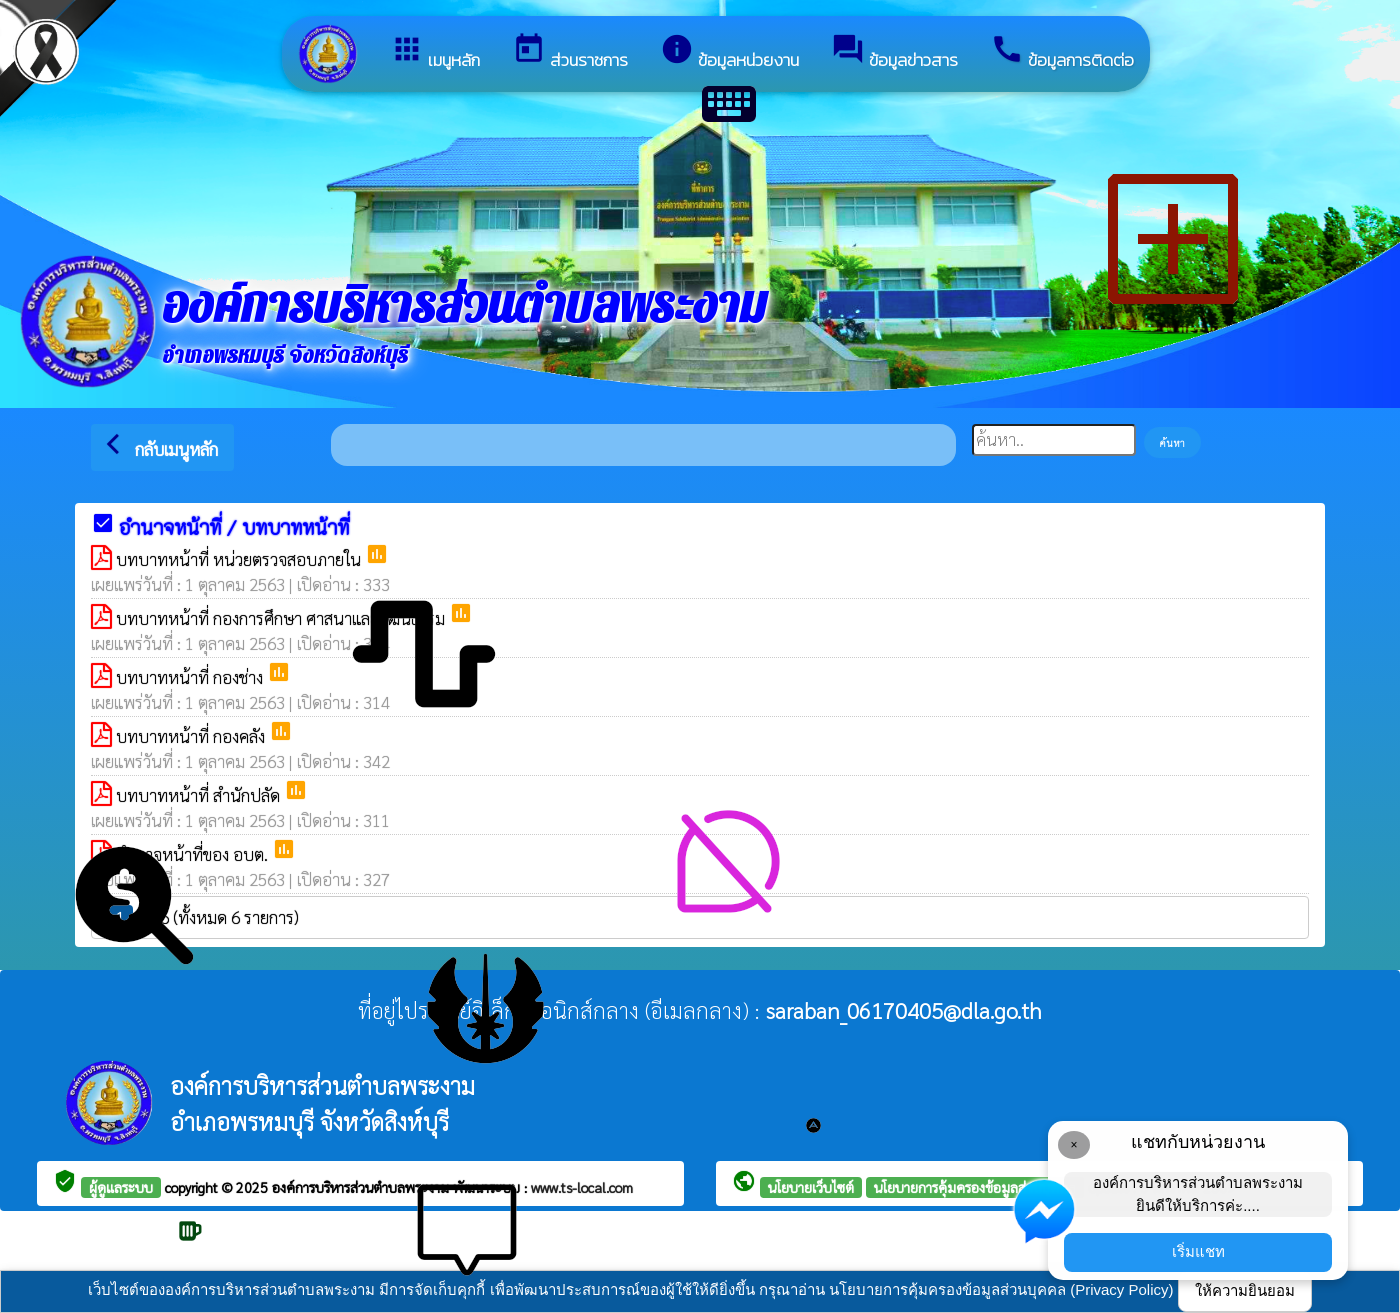 The width and height of the screenshot is (1400, 1313). Describe the element at coordinates (134, 905) in the screenshot. I see `search for pricing or cost information` at that location.